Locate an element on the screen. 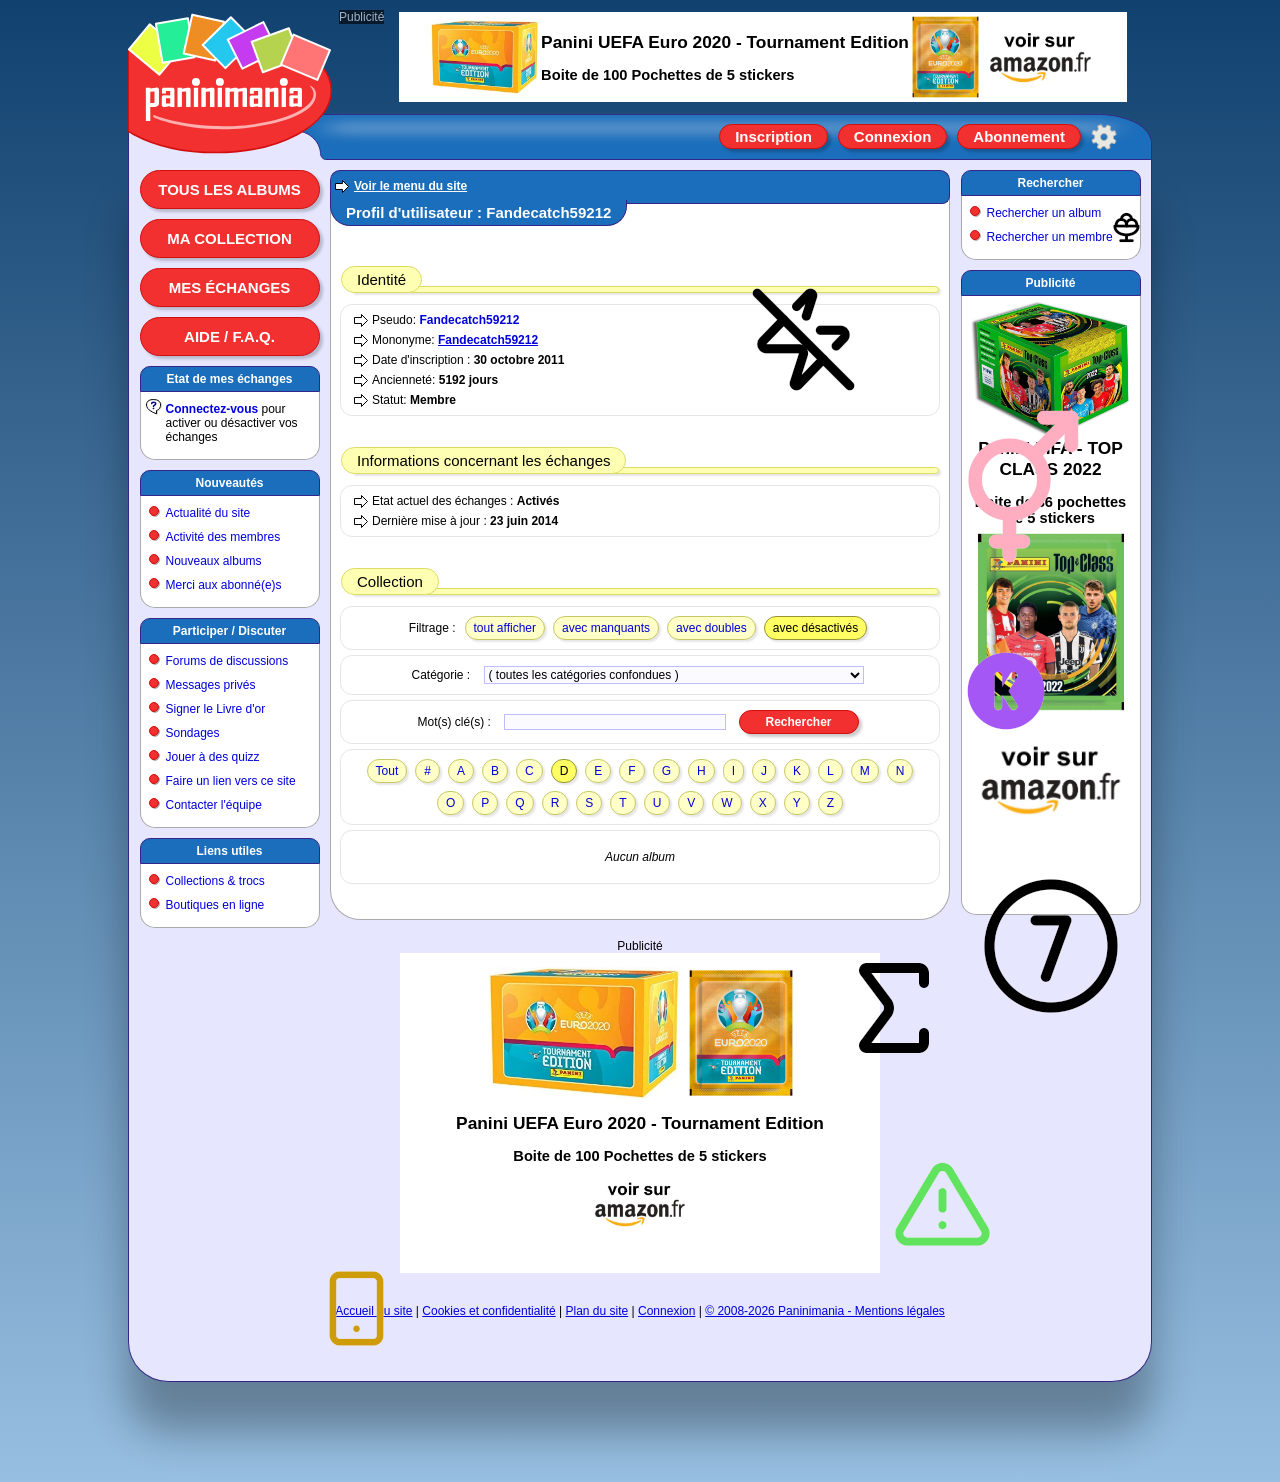  access mobile device settings is located at coordinates (356, 1308).